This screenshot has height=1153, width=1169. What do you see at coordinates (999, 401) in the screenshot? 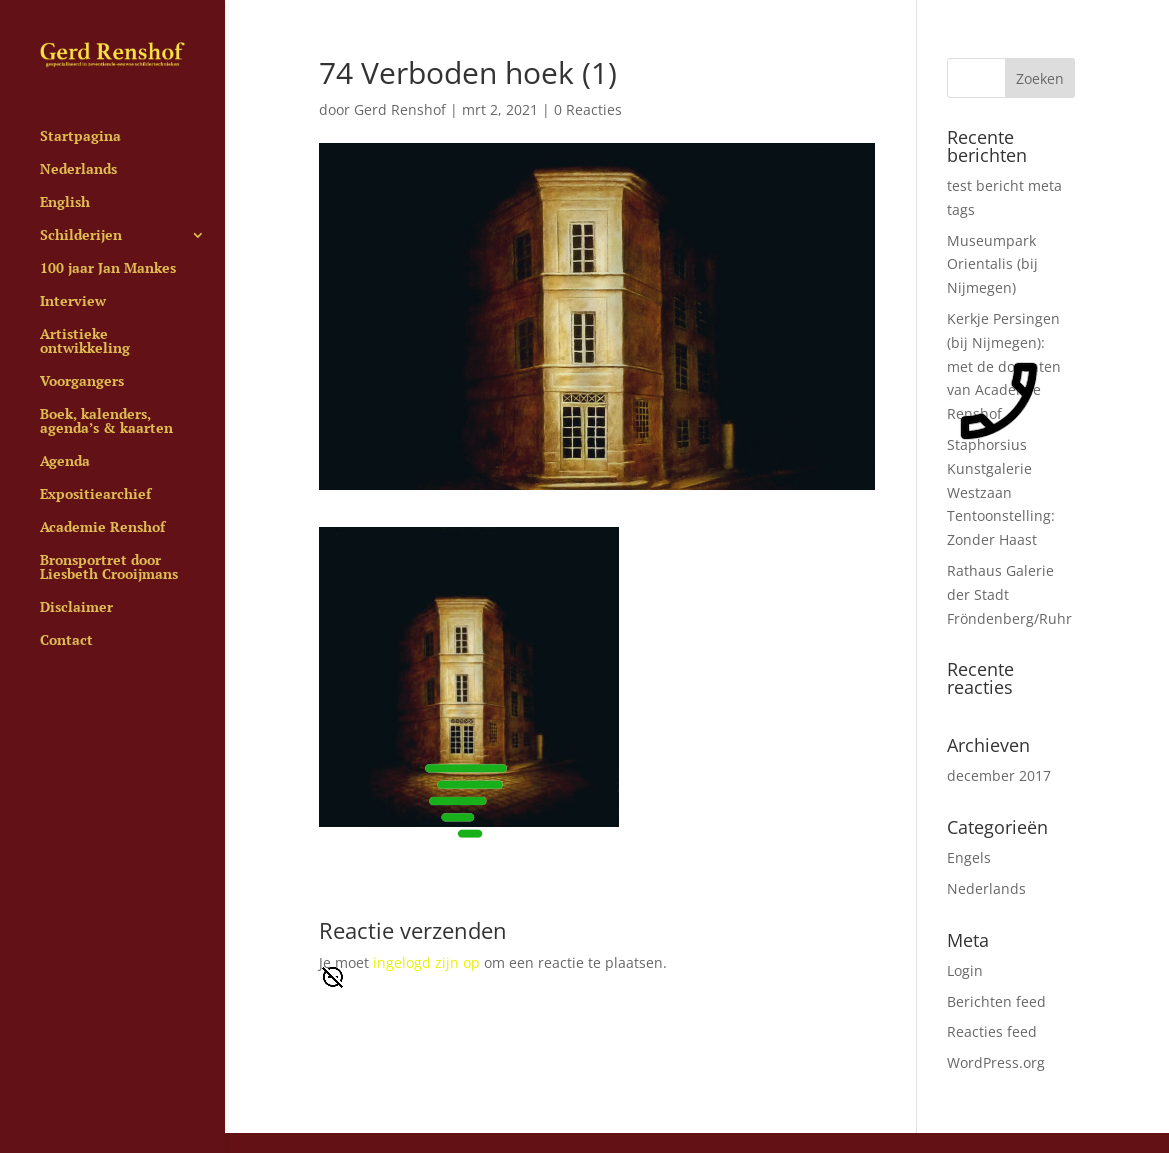
I see `make a phone call` at bounding box center [999, 401].